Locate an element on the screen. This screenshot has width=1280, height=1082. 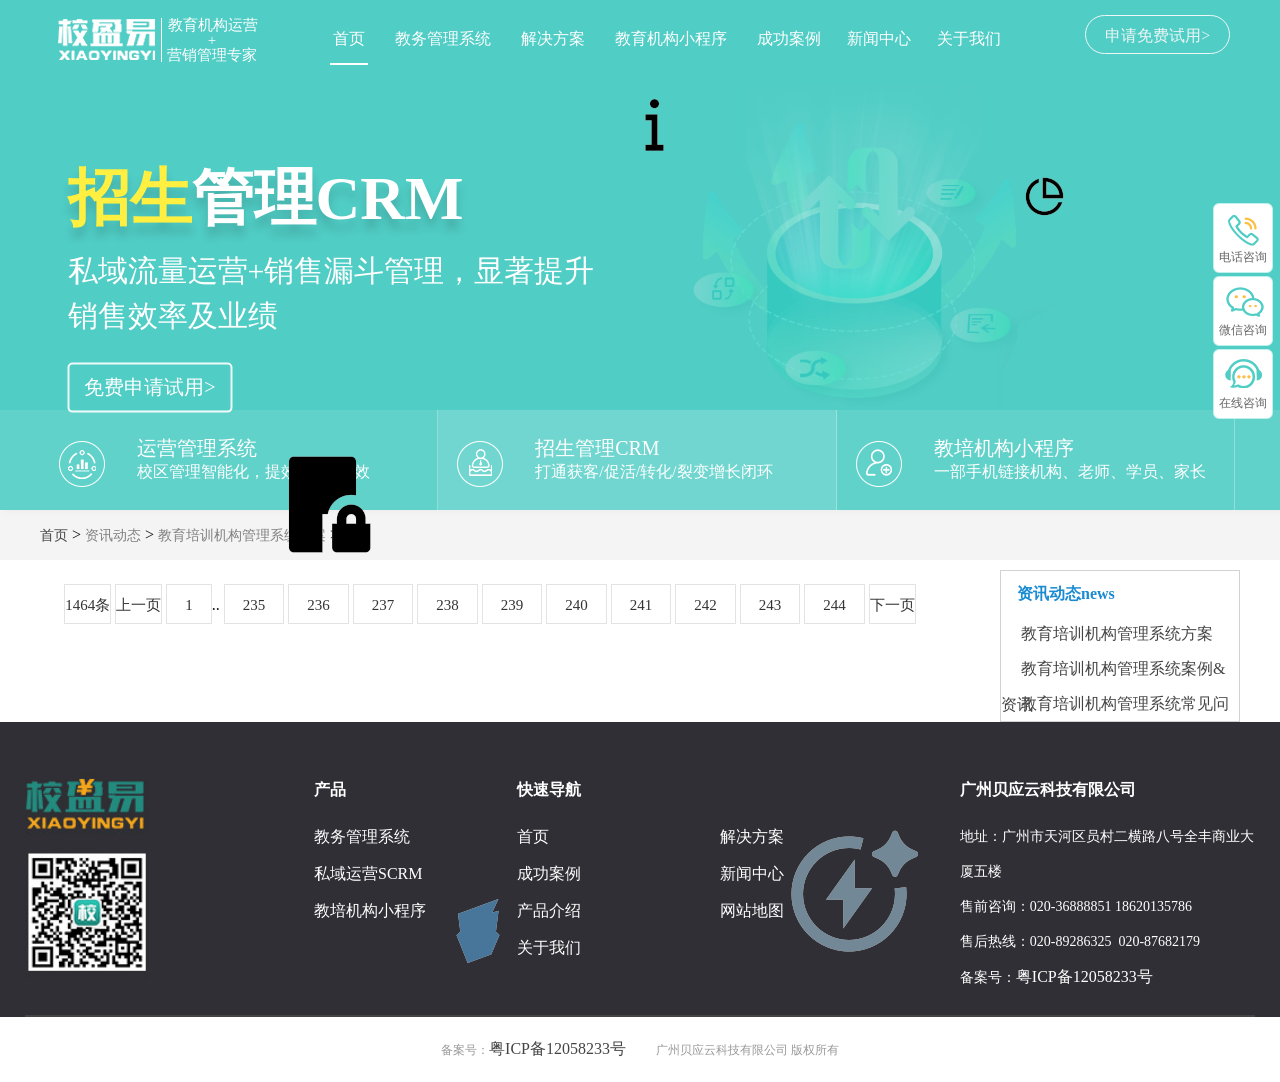
view more information about this item is located at coordinates (654, 126).